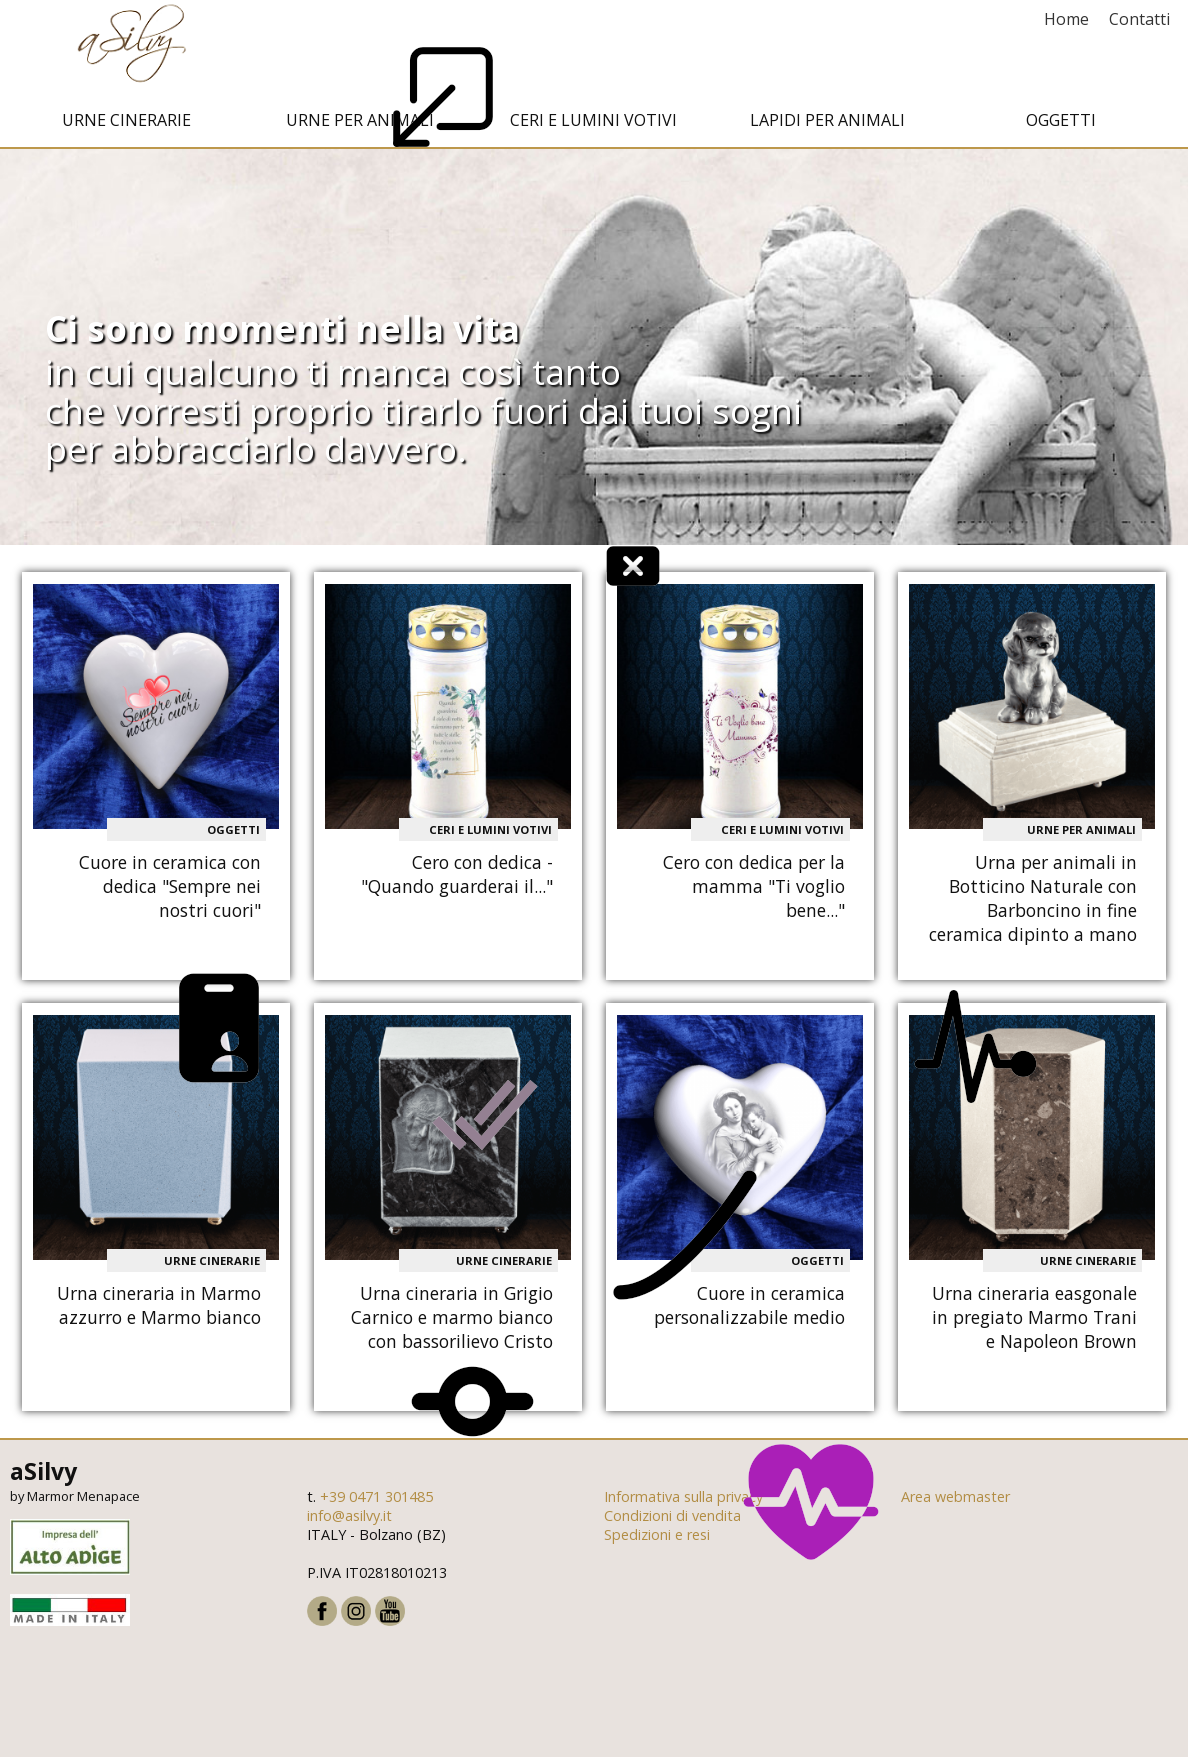  What do you see at coordinates (472, 1401) in the screenshot?
I see `view commit details in version control` at bounding box center [472, 1401].